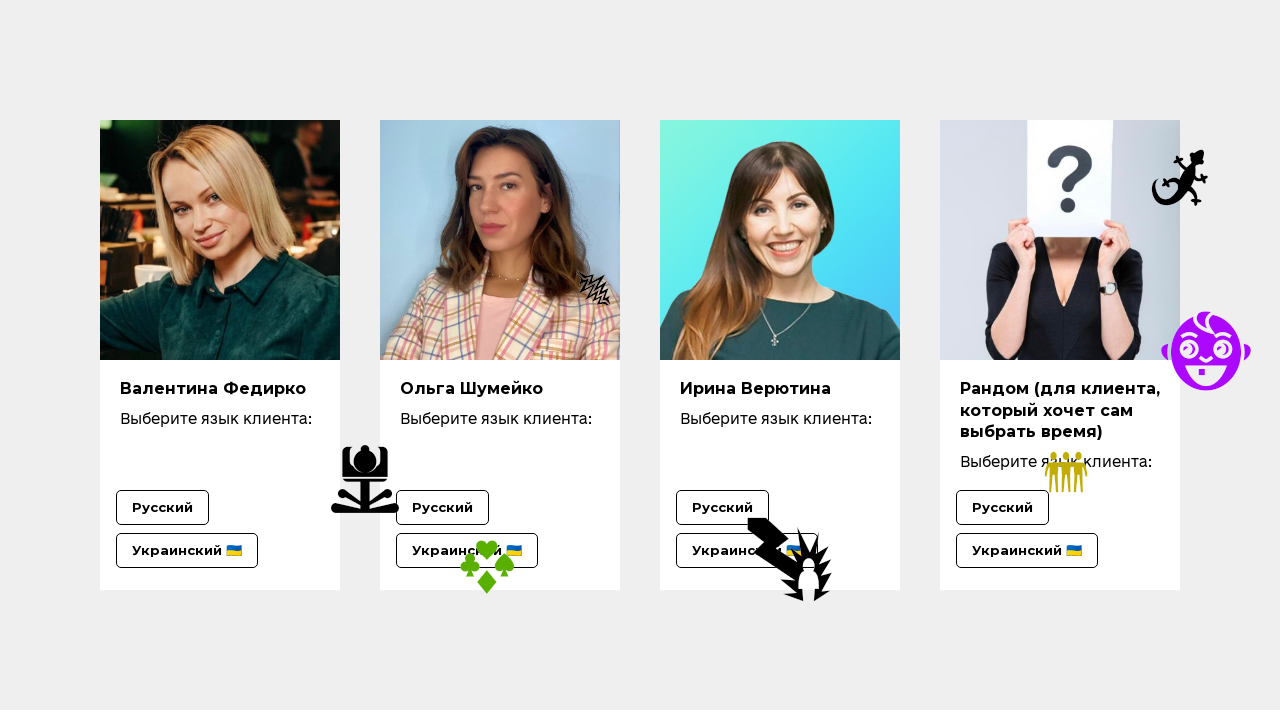 Image resolution: width=1280 pixels, height=720 pixels. I want to click on access meditation or mindfulness features, so click(365, 479).